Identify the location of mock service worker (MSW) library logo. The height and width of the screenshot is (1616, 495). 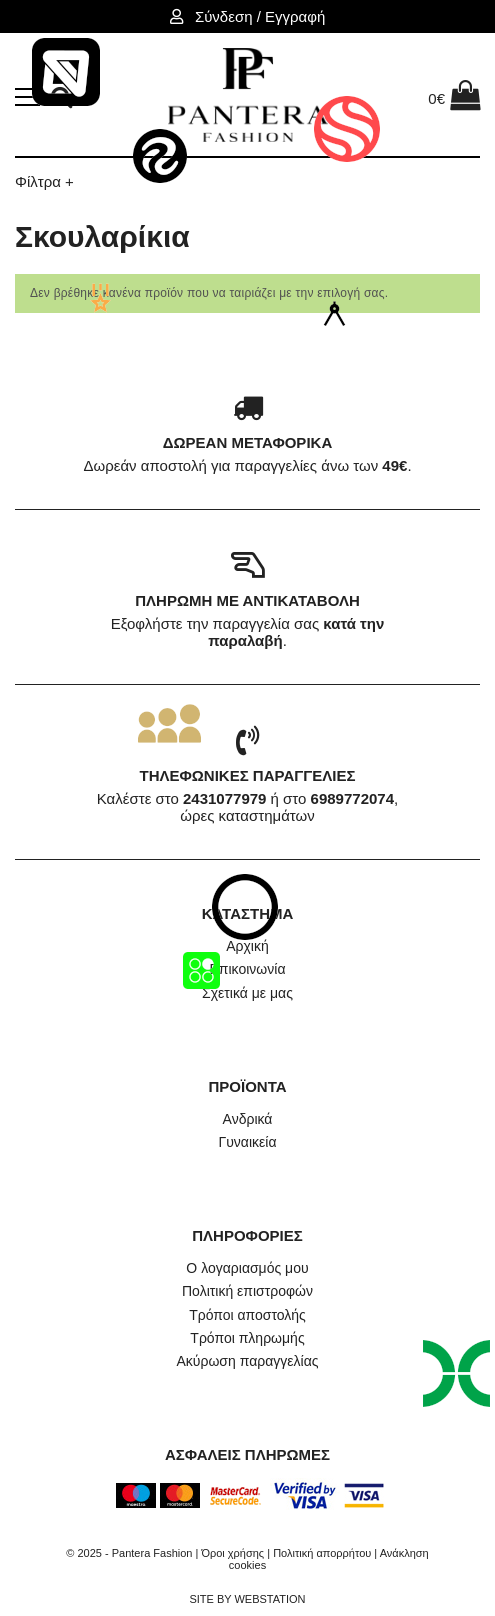
(66, 72).